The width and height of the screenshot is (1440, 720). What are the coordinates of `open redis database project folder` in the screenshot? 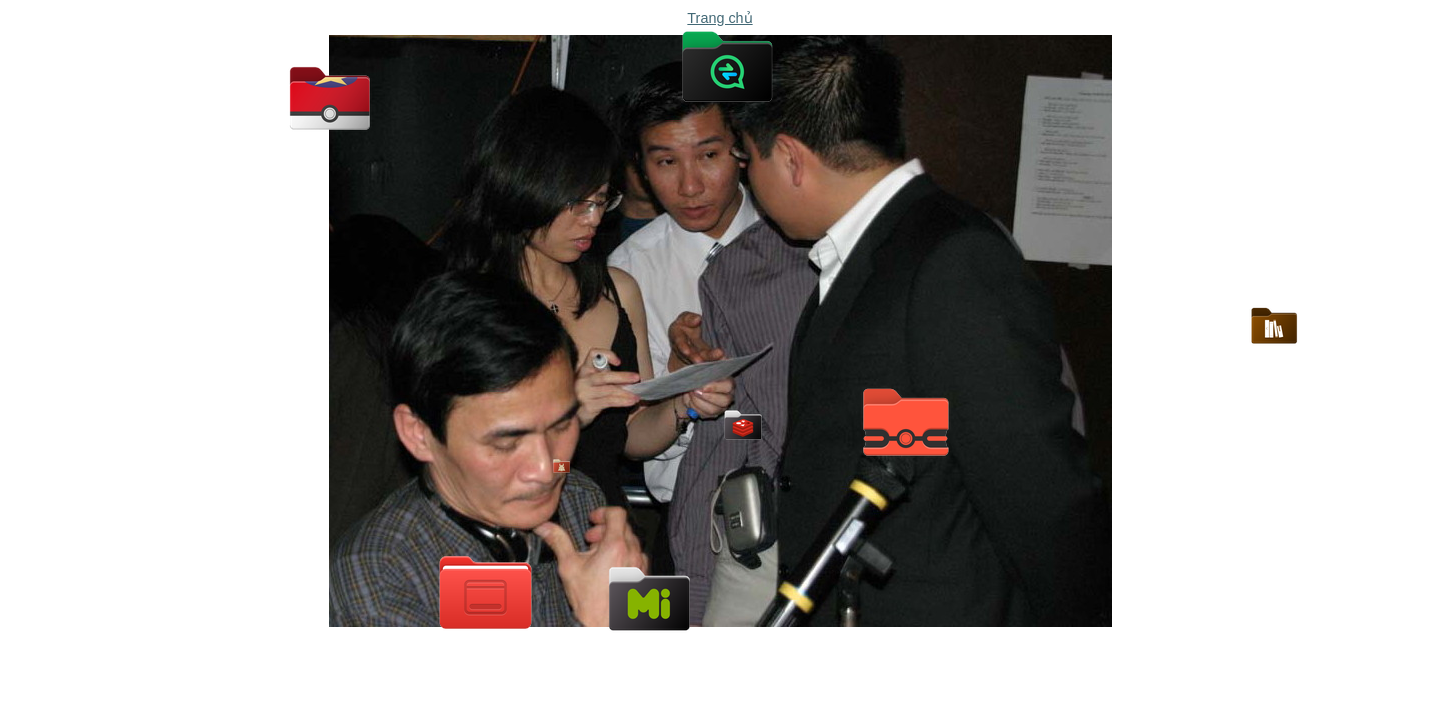 It's located at (743, 426).